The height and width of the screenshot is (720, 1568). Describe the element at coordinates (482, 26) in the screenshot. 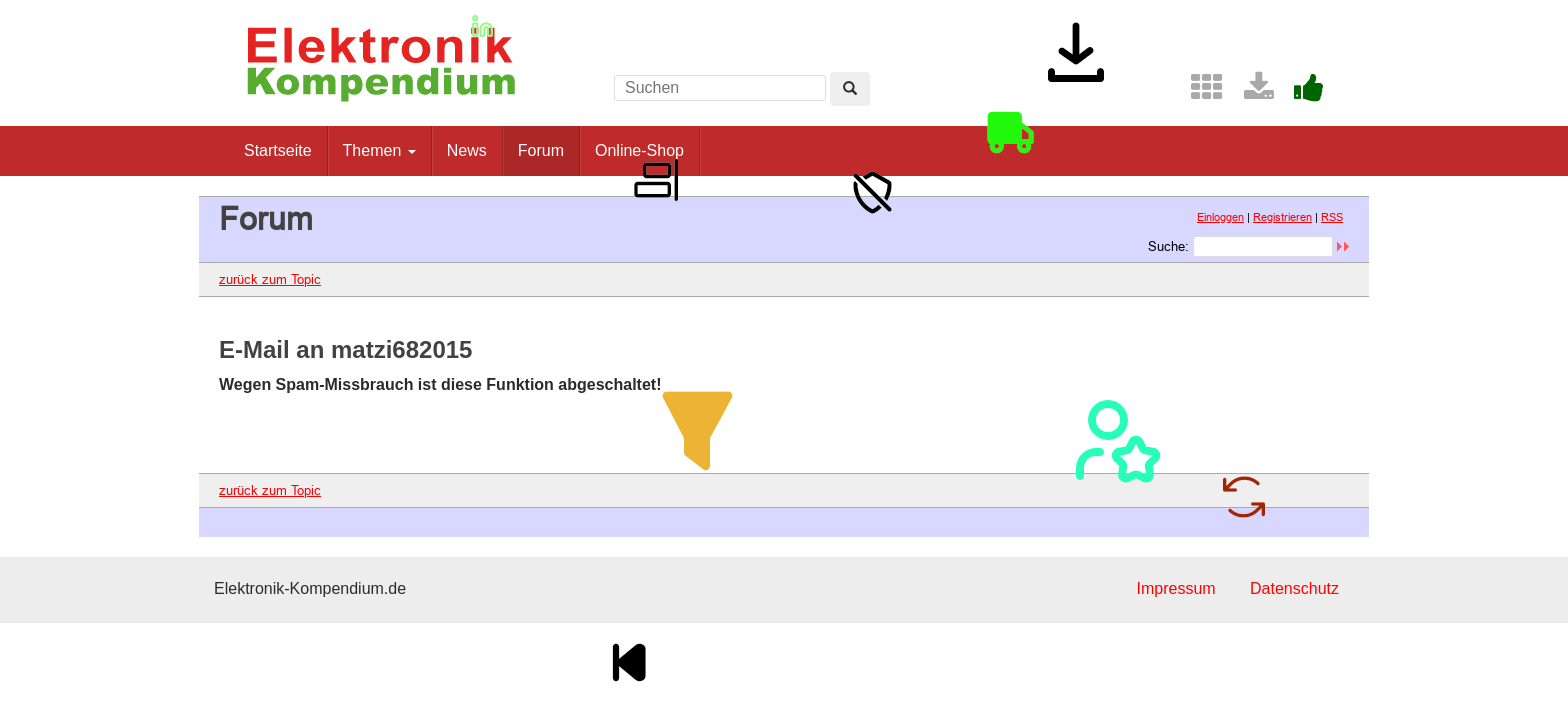

I see `connect with linkedin` at that location.